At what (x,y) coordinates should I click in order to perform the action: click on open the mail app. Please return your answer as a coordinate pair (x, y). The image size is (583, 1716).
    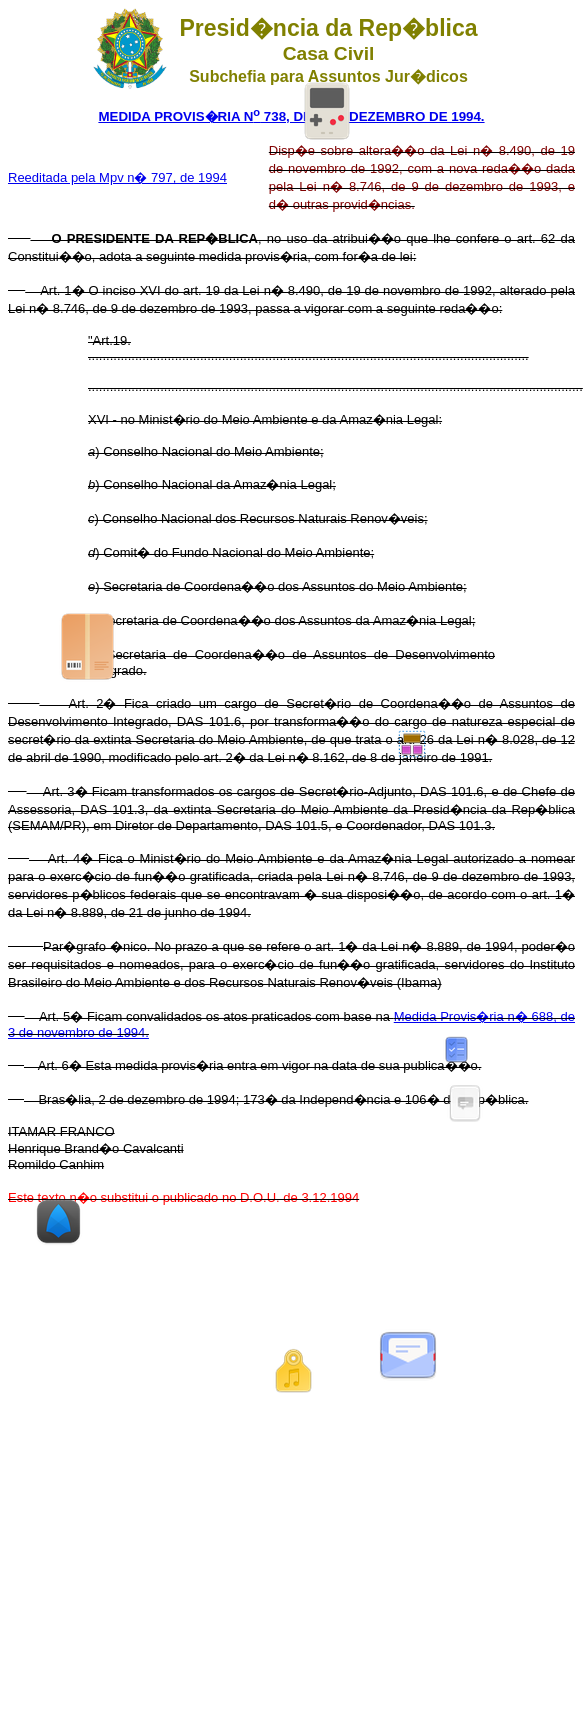
    Looking at the image, I should click on (408, 1355).